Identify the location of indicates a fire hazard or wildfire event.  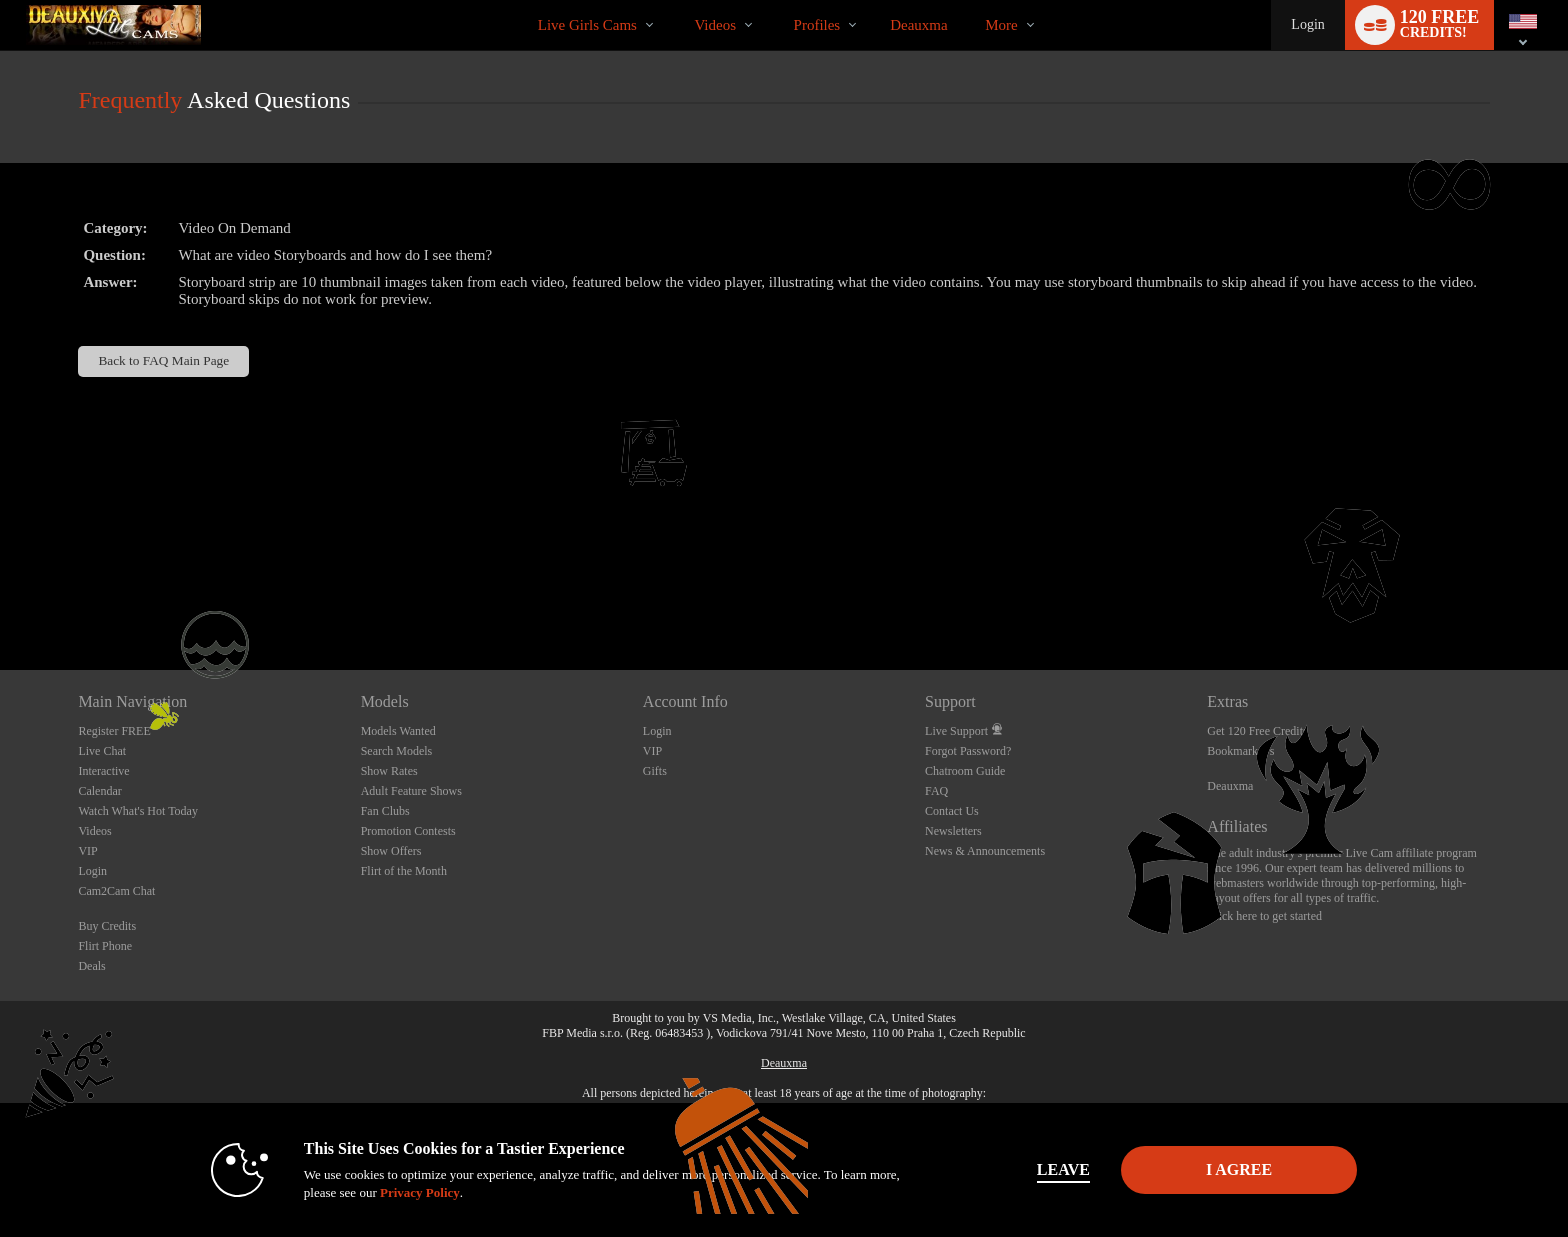
(1319, 789).